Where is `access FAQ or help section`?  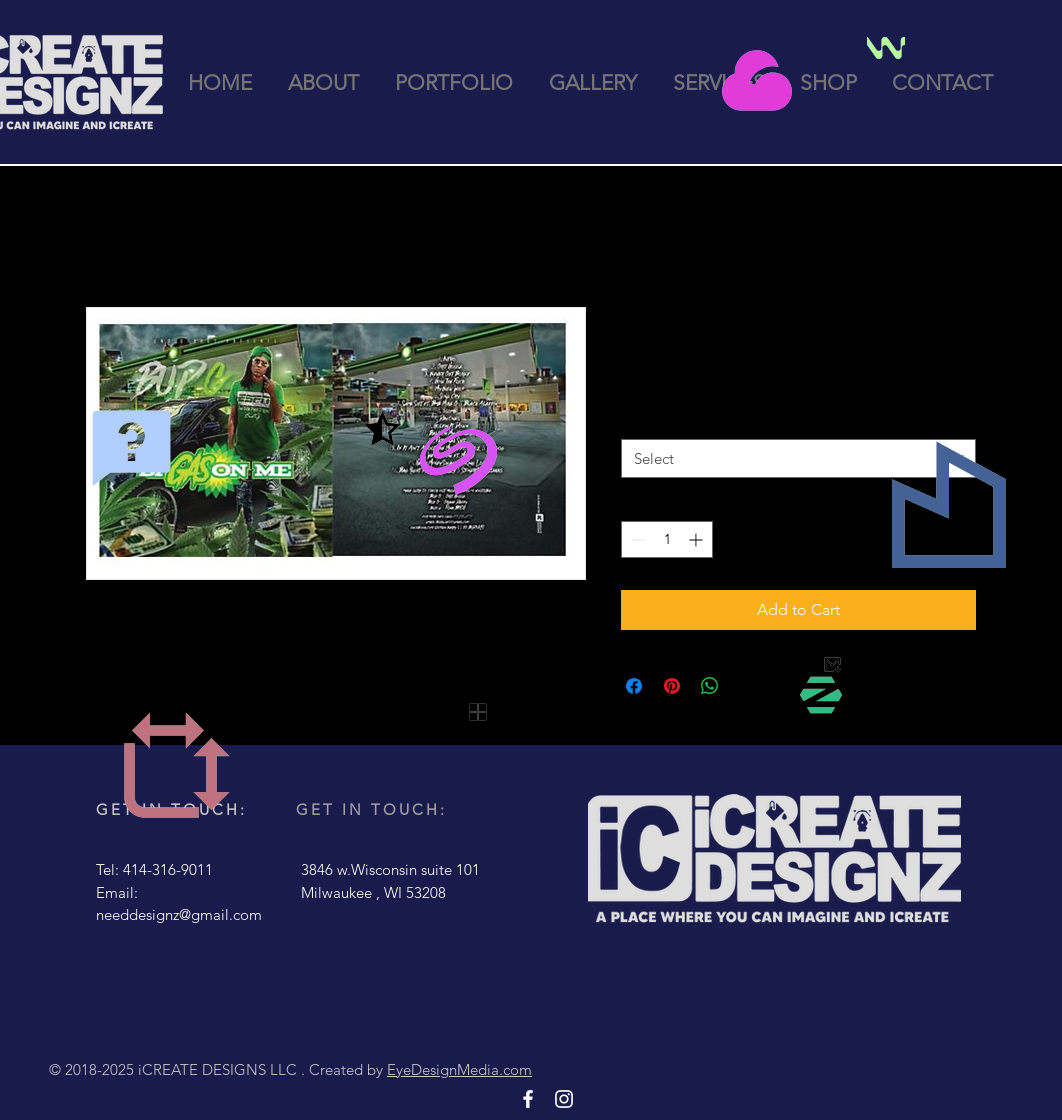
access FAQ or help section is located at coordinates (131, 445).